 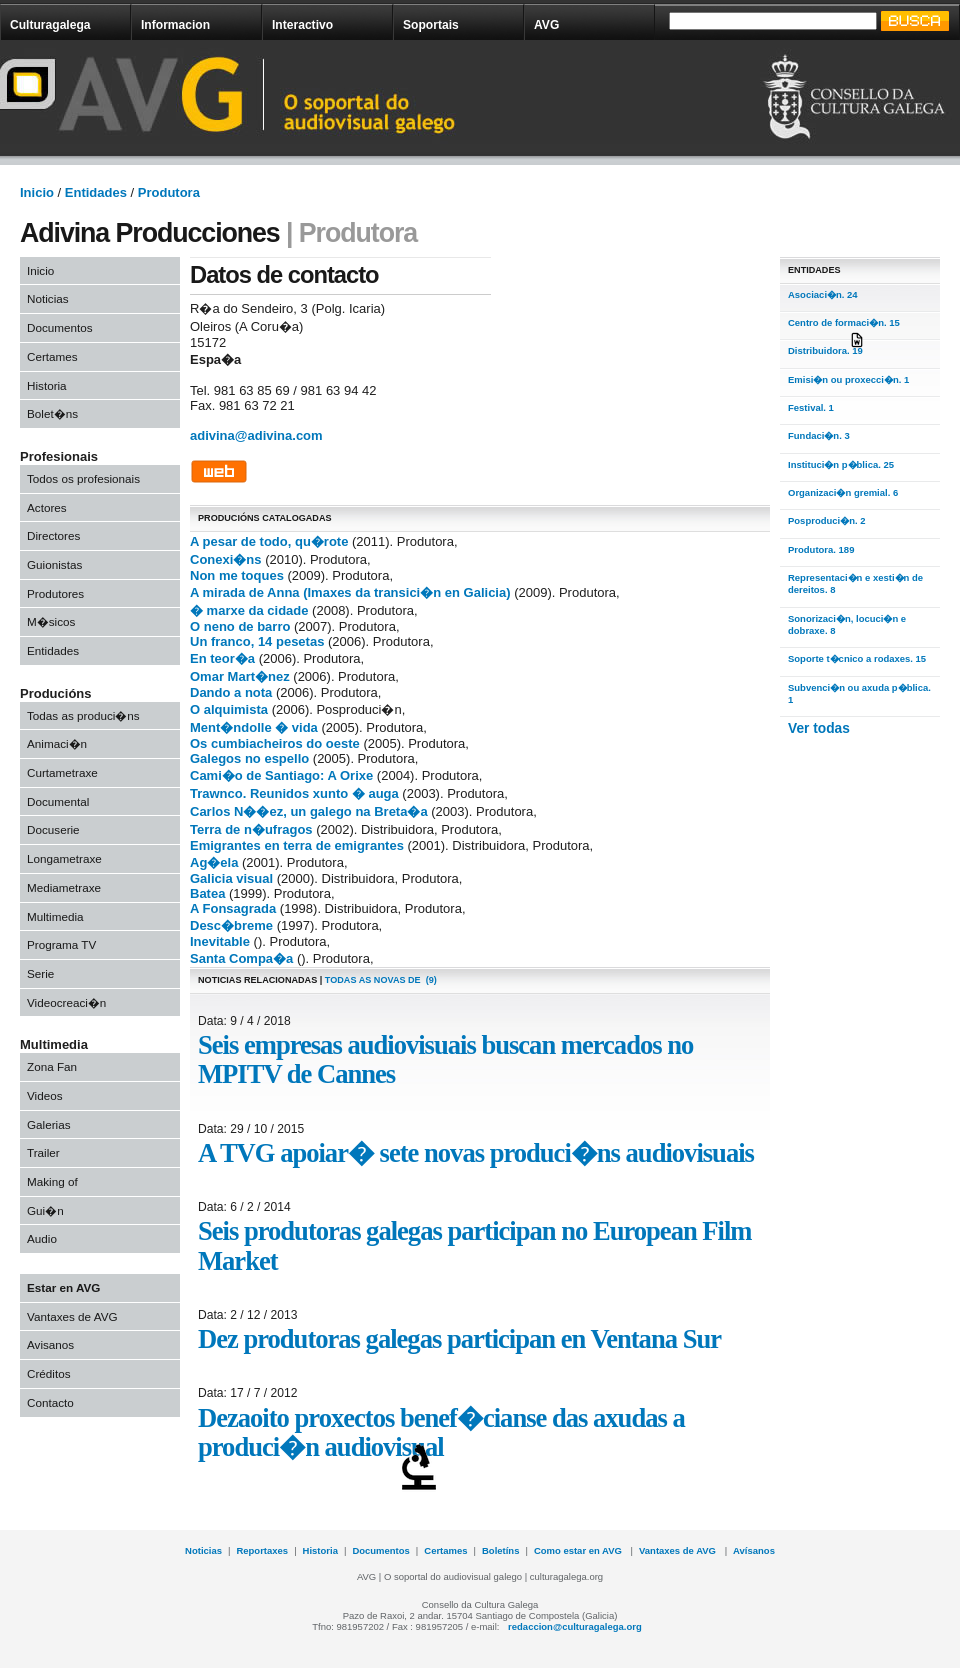 I want to click on open a Microsoft Word document, so click(x=857, y=340).